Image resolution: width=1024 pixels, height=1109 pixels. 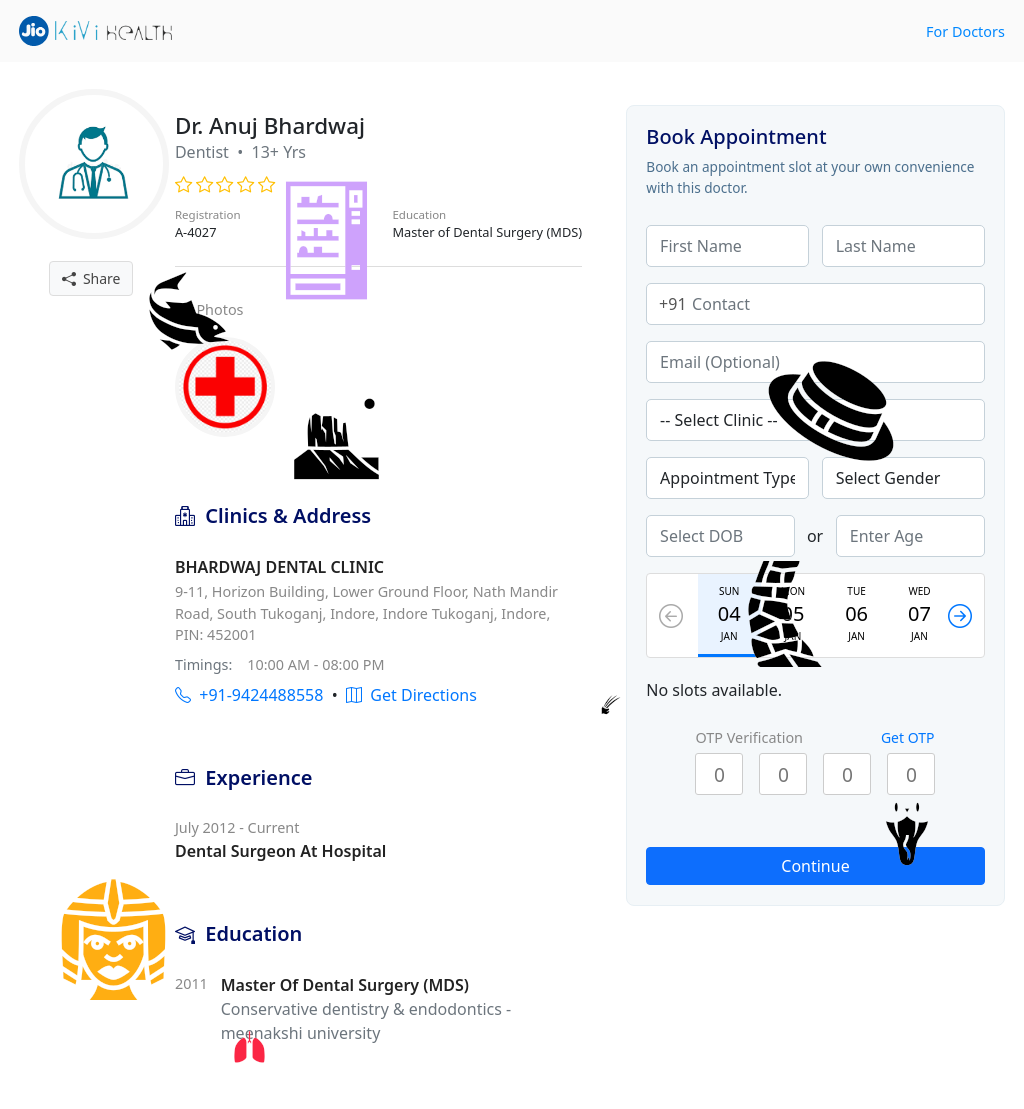 What do you see at coordinates (326, 240) in the screenshot?
I see `access vending machine or automated purchase options` at bounding box center [326, 240].